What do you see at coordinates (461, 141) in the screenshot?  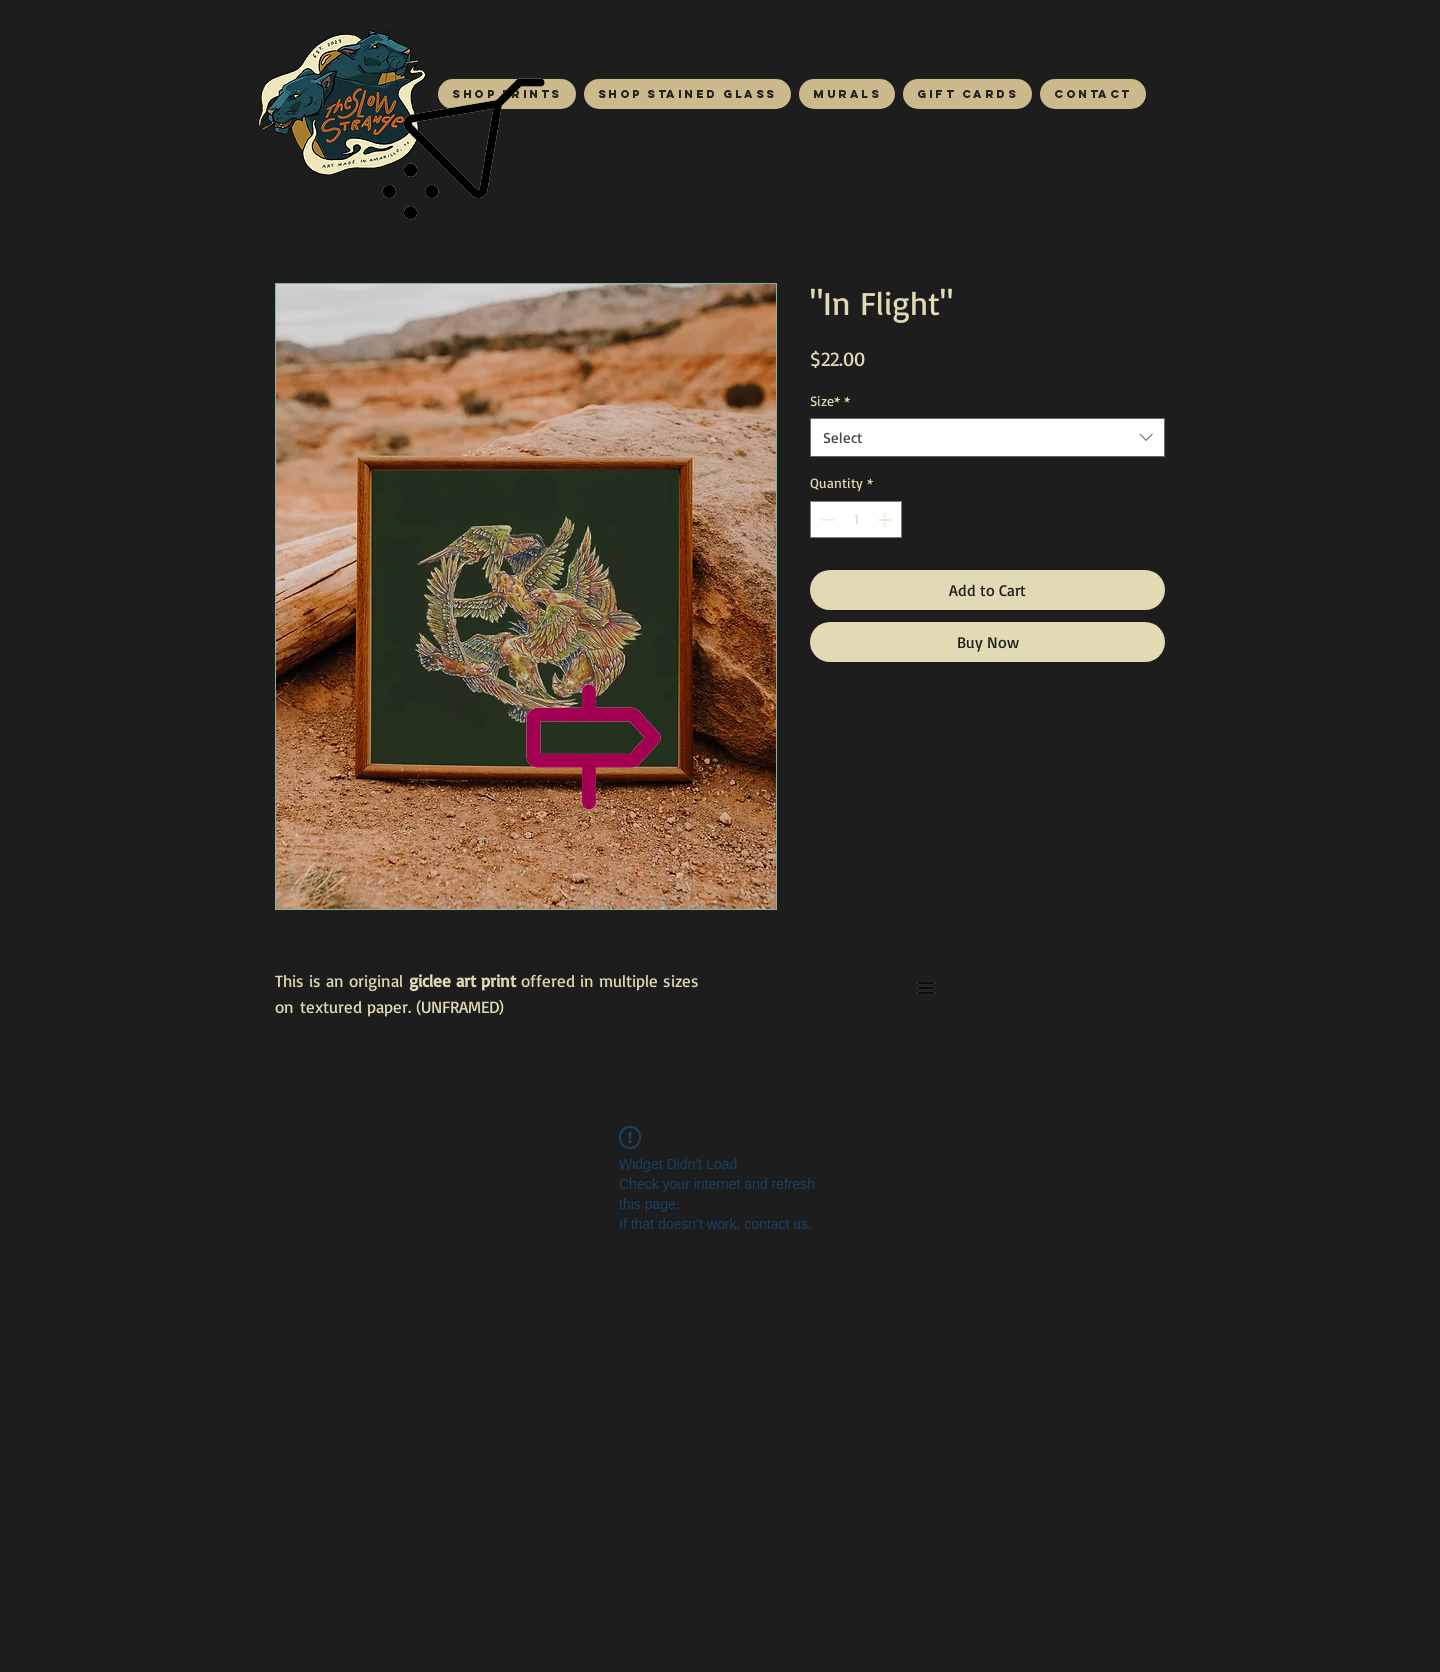 I see `indicates shower or bathroom facilities` at bounding box center [461, 141].